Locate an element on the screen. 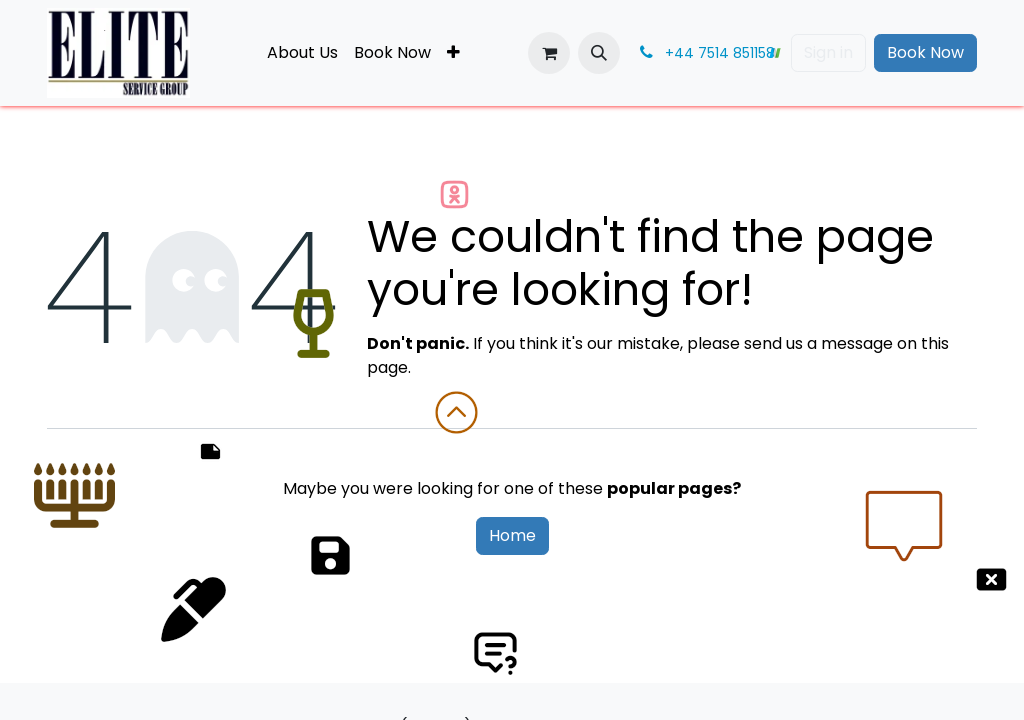 The image size is (1024, 720). browse wine or beverage options is located at coordinates (313, 321).